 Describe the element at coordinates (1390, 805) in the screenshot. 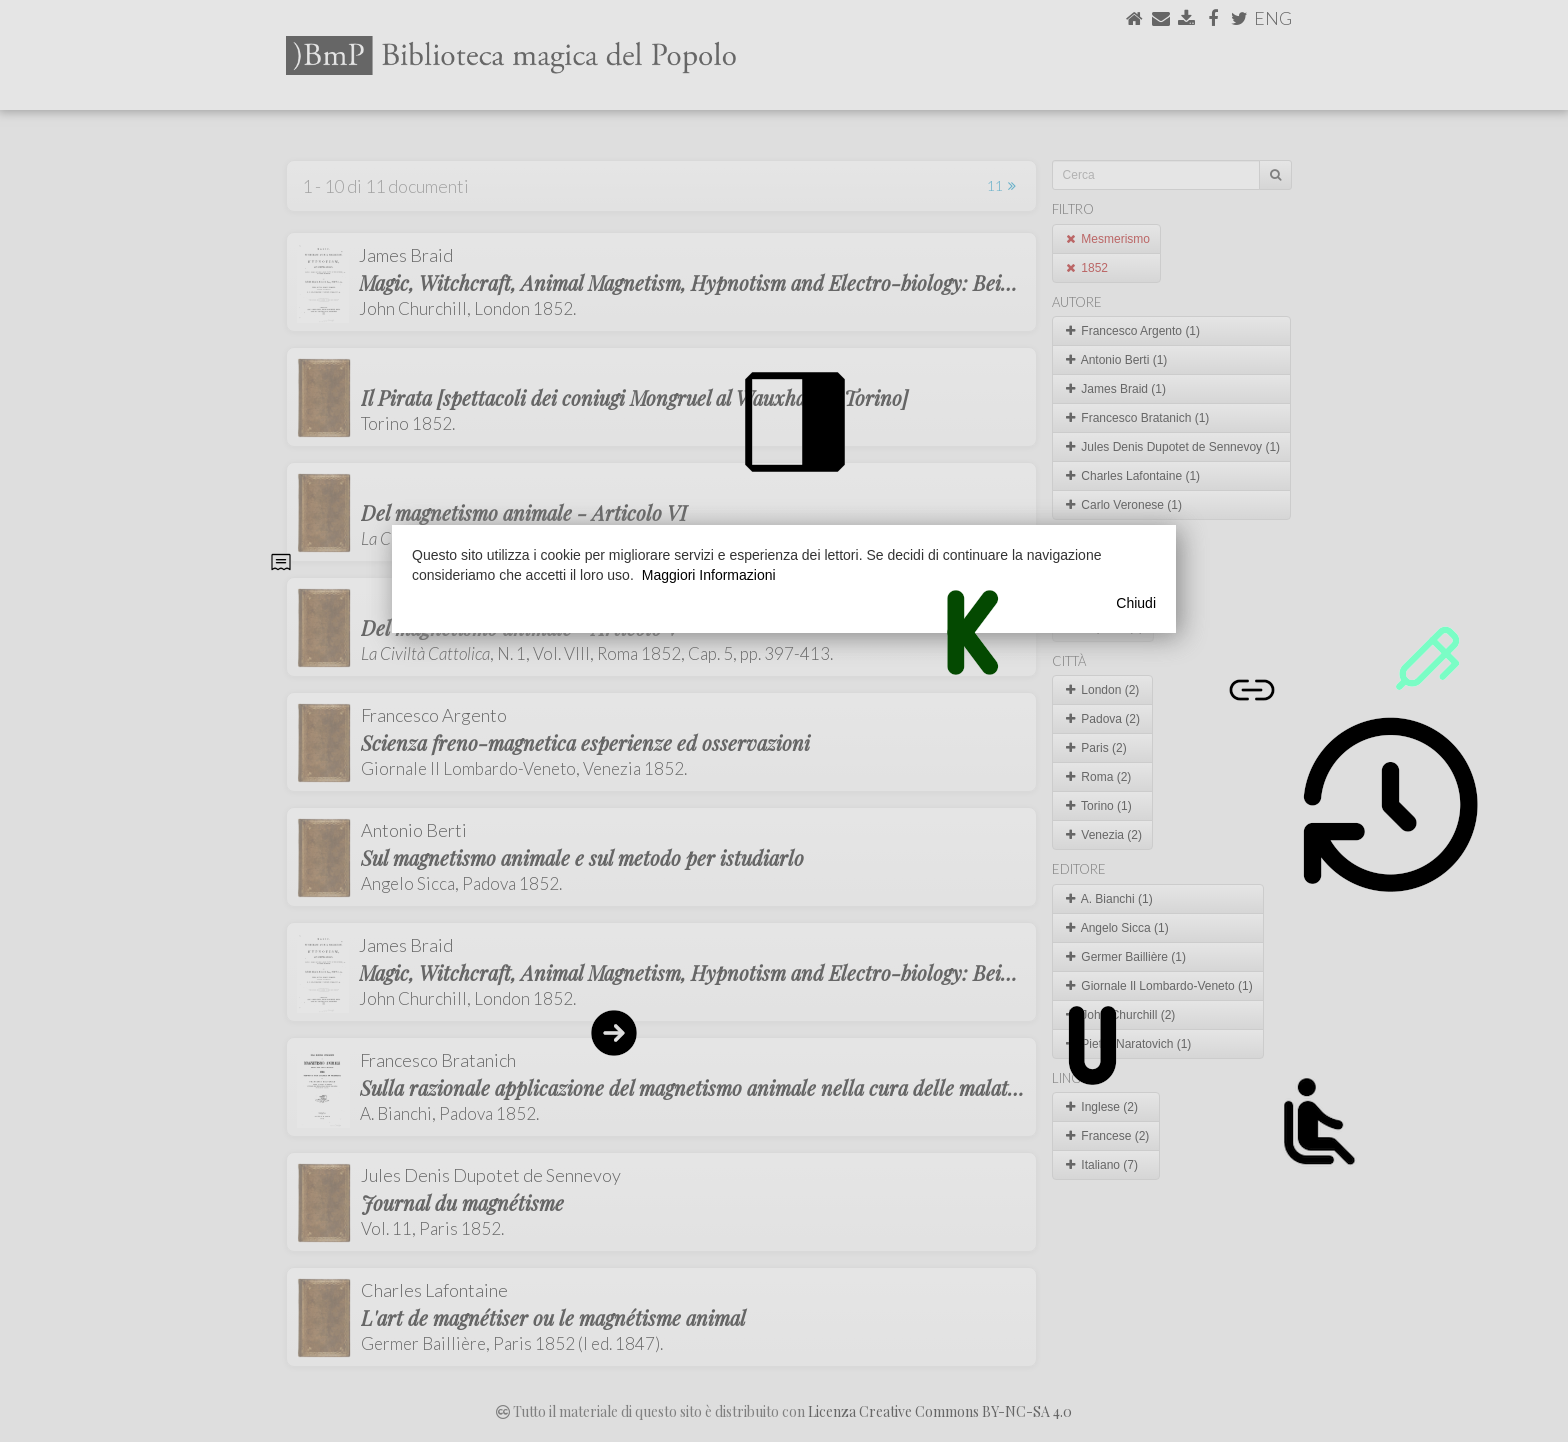

I see `view activity history` at that location.